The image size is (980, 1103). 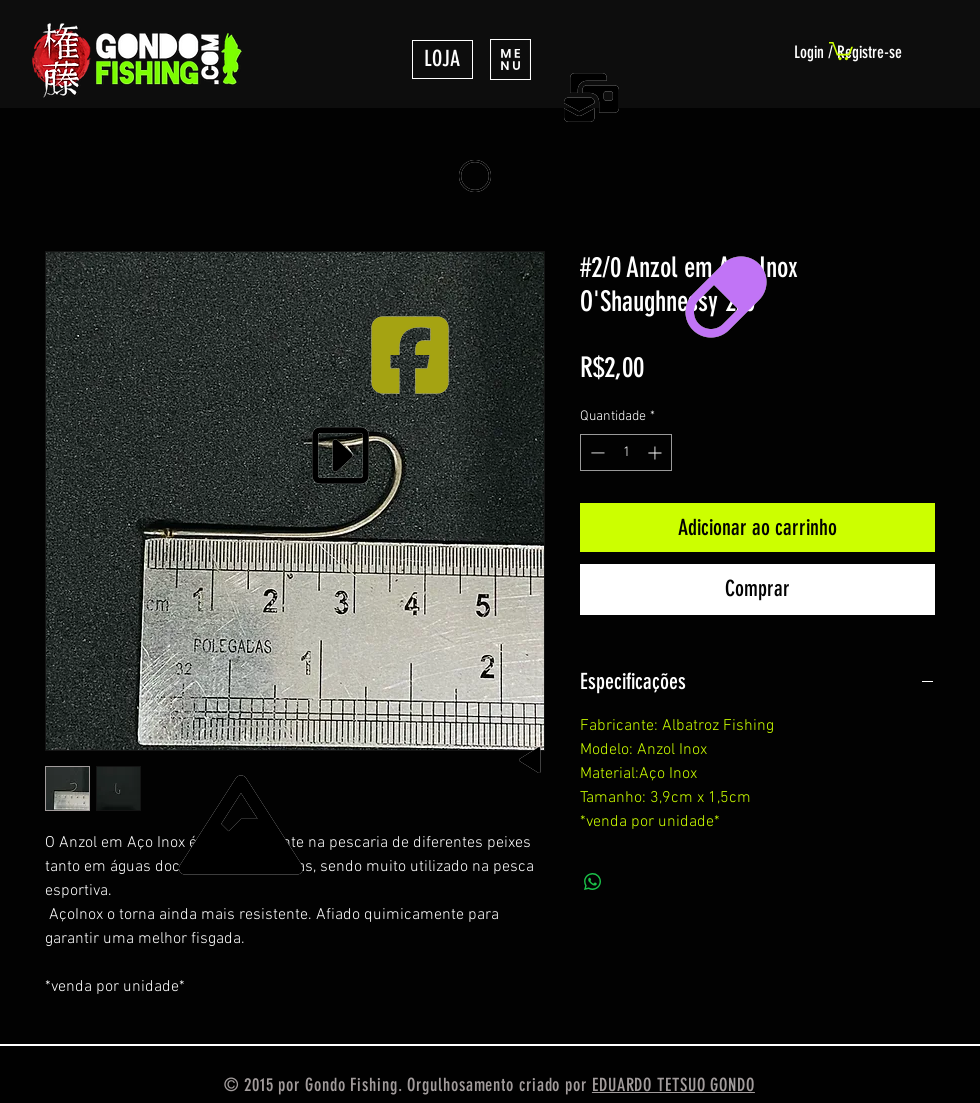 I want to click on snowpack javascript build tool logo, so click(x=241, y=825).